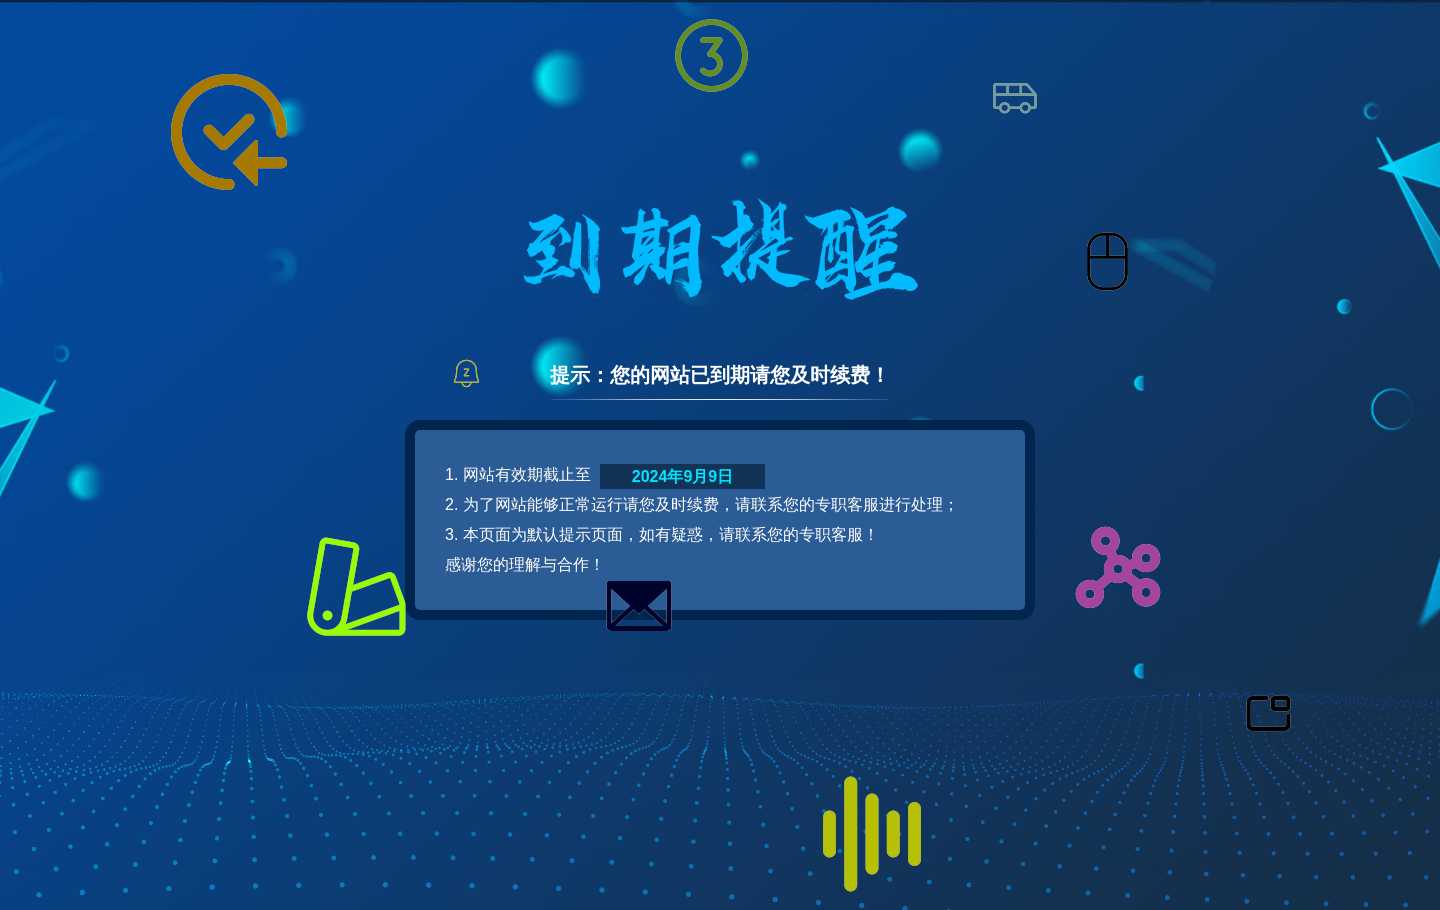 This screenshot has width=1440, height=910. I want to click on enable picture-in-picture mode at top of screen, so click(1268, 713).